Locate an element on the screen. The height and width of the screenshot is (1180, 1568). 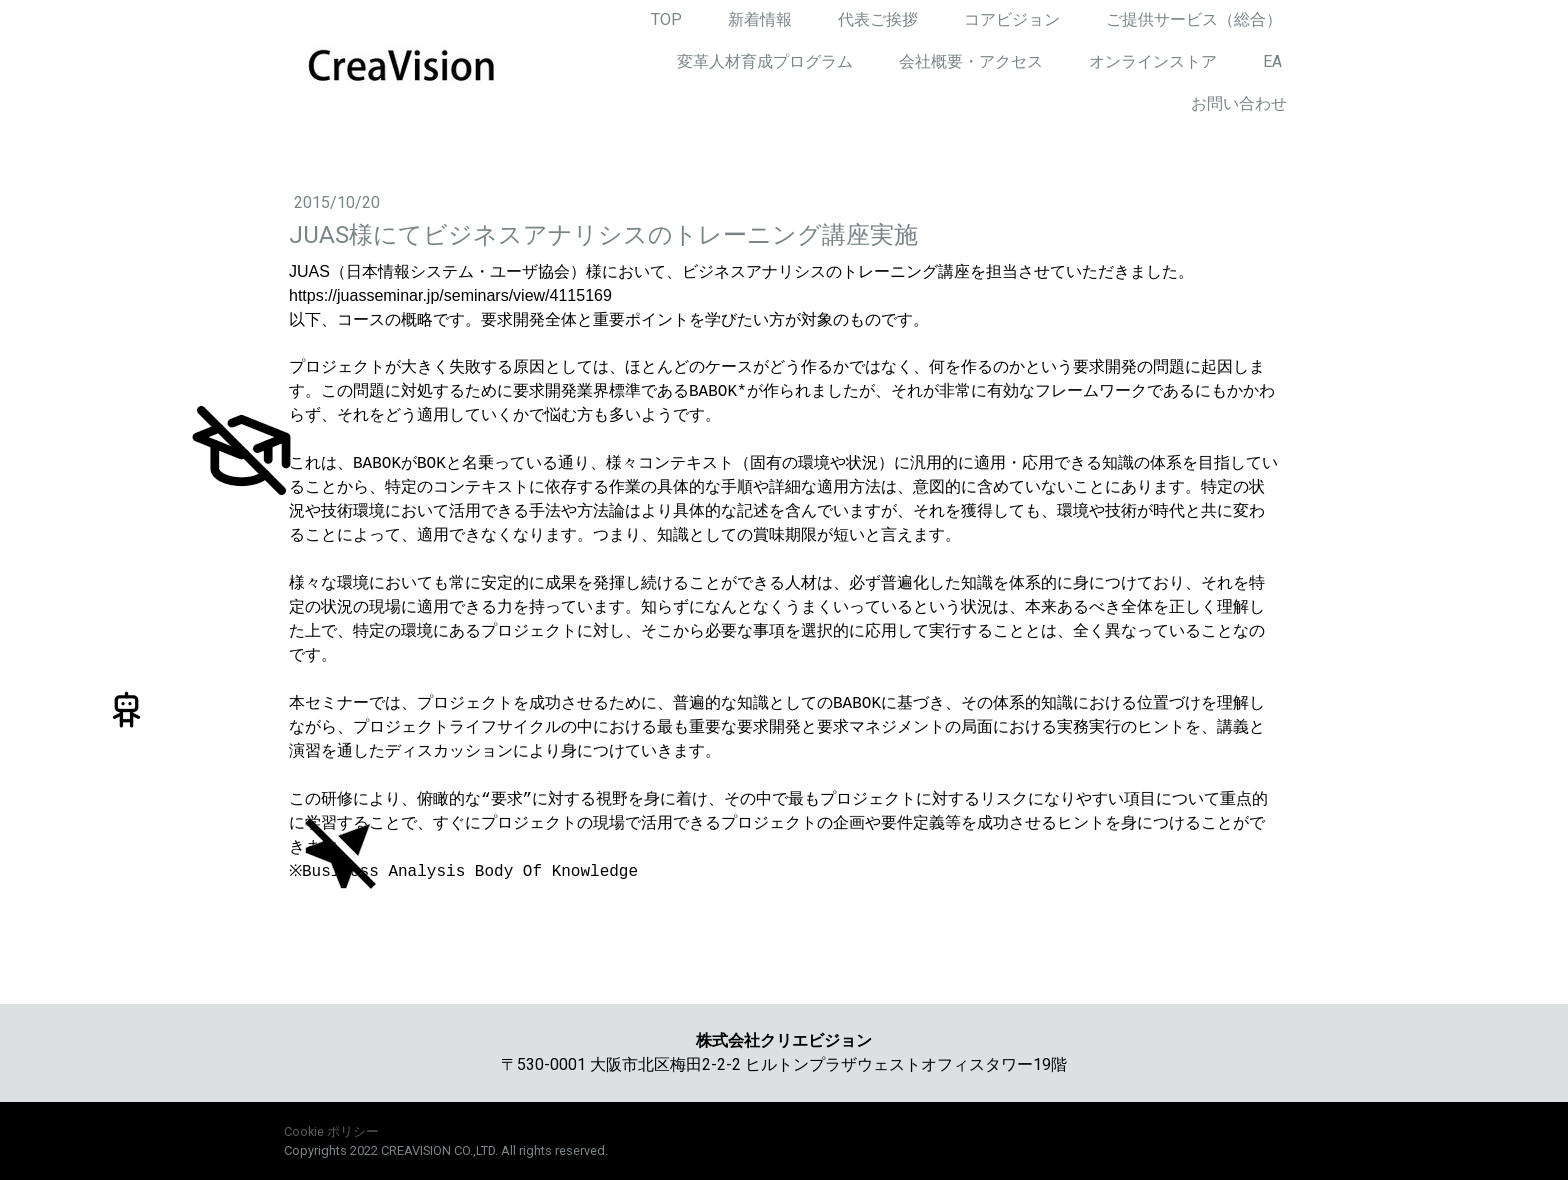
access AI assistant or chatbot is located at coordinates (126, 710).